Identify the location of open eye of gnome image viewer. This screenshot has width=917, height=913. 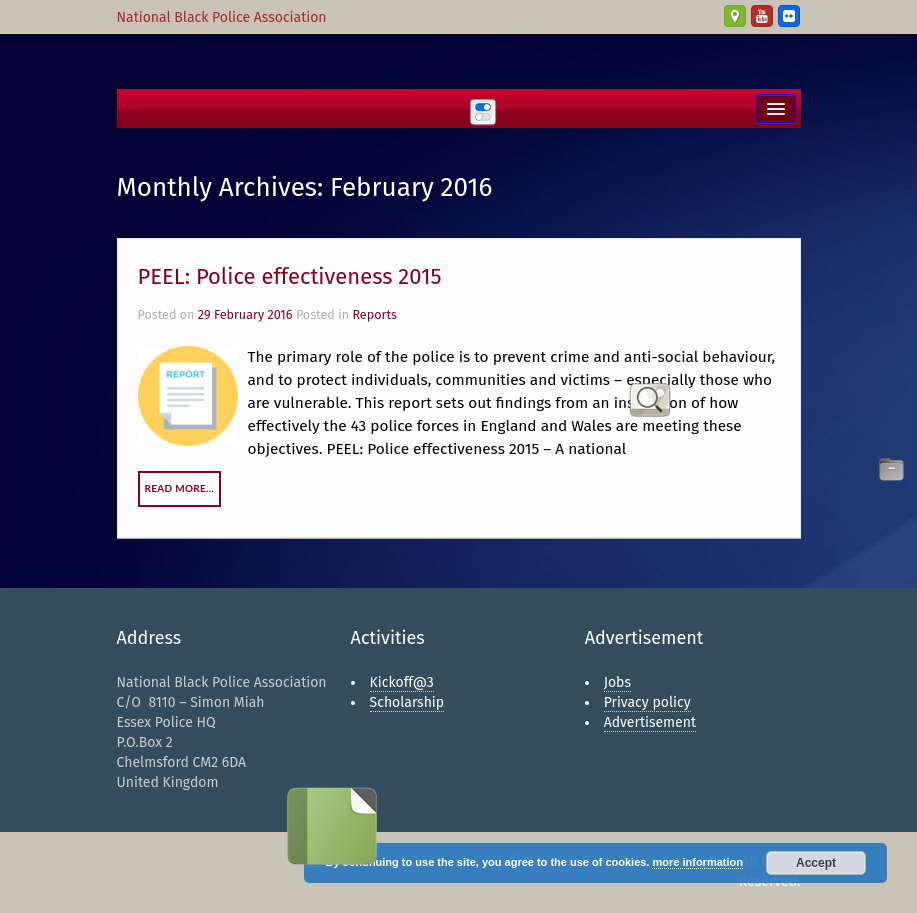
(650, 400).